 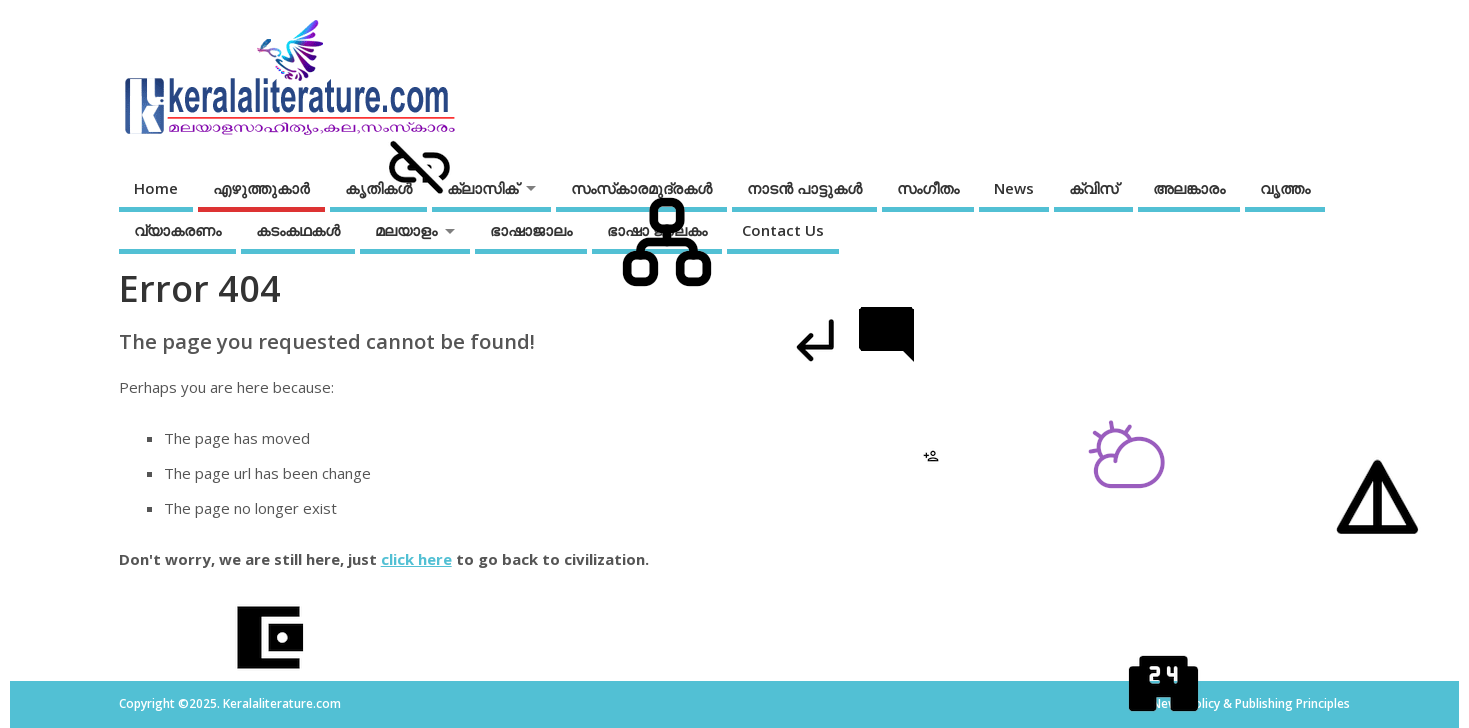 I want to click on indicates partly cloudy weather conditions, so click(x=1126, y=455).